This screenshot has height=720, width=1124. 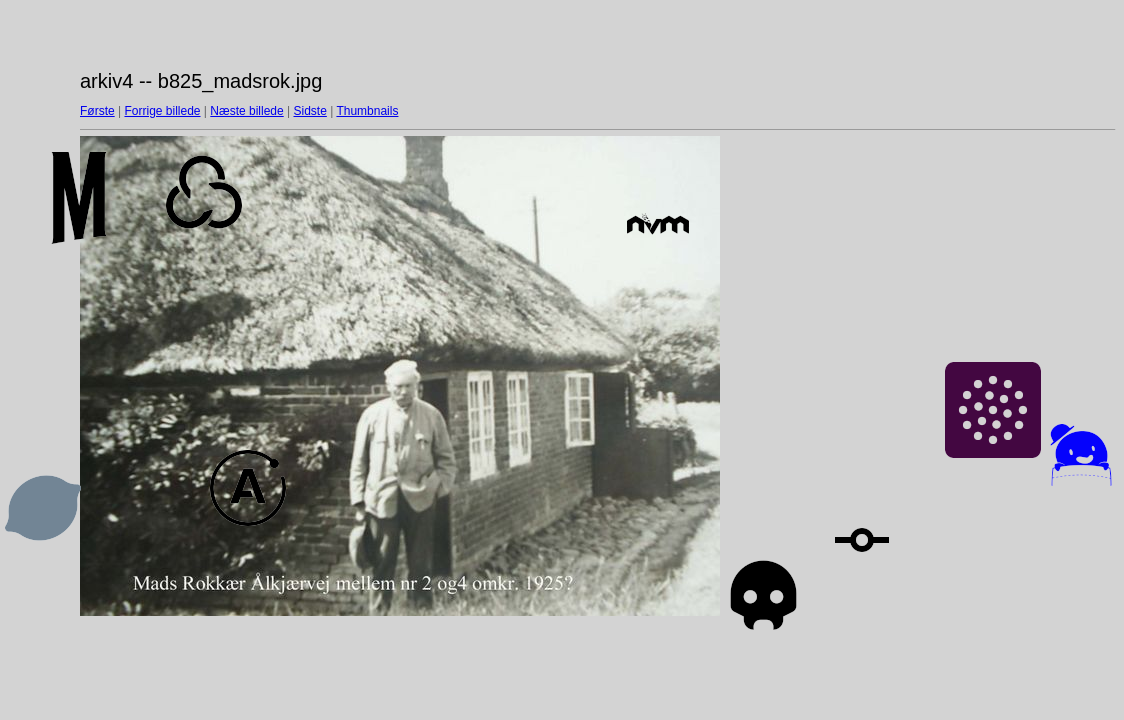 What do you see at coordinates (862, 540) in the screenshot?
I see `view commit history in version control` at bounding box center [862, 540].